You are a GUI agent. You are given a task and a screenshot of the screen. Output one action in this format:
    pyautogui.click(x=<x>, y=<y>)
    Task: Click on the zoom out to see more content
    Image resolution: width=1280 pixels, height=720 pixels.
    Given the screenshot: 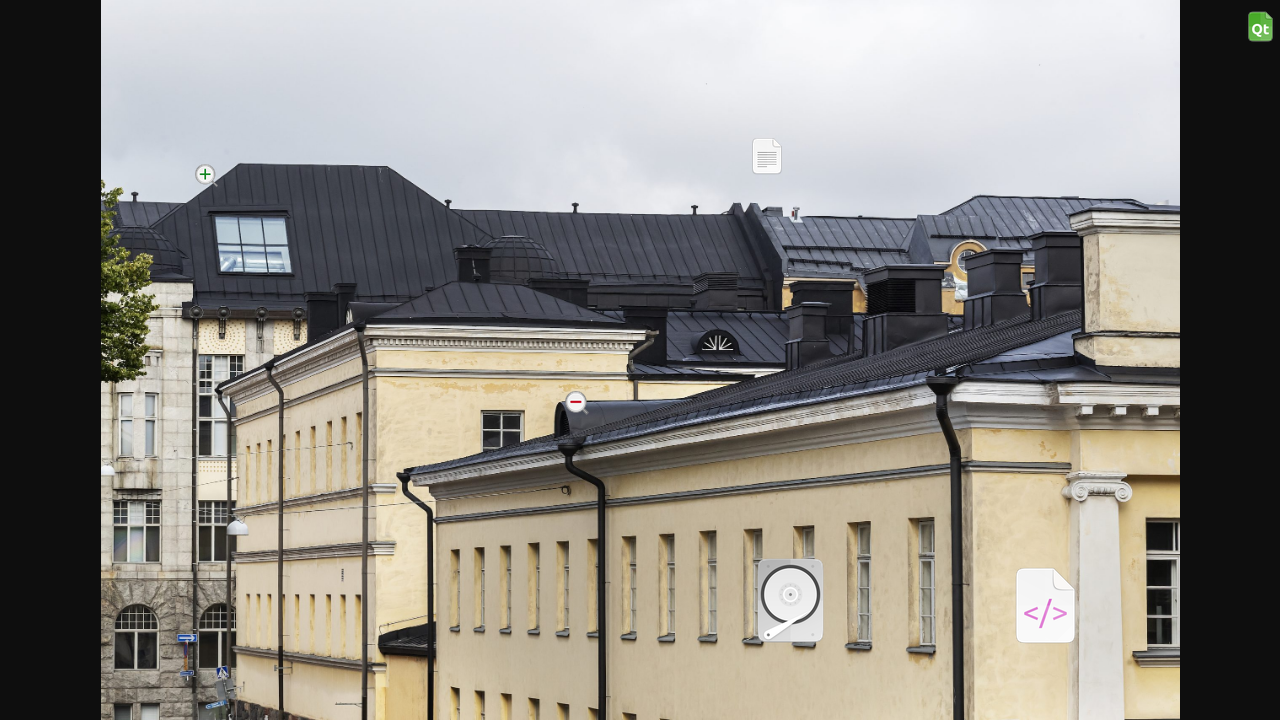 What is the action you would take?
    pyautogui.click(x=577, y=403)
    